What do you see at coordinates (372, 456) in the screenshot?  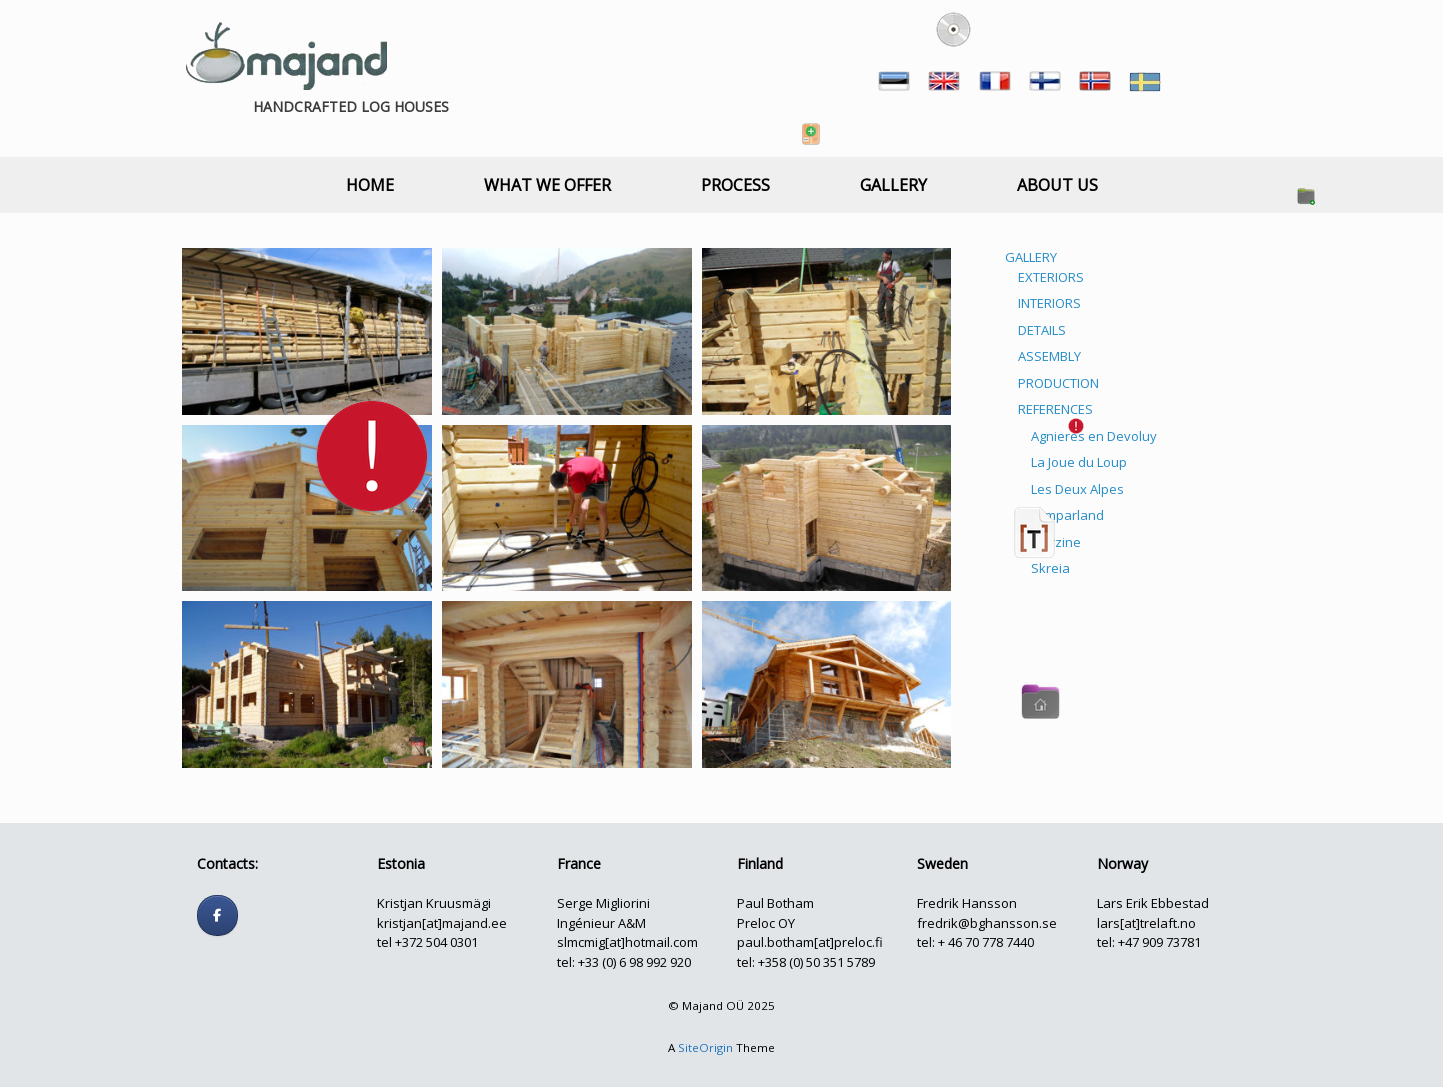 I see `indicates a critical warning or error state` at bounding box center [372, 456].